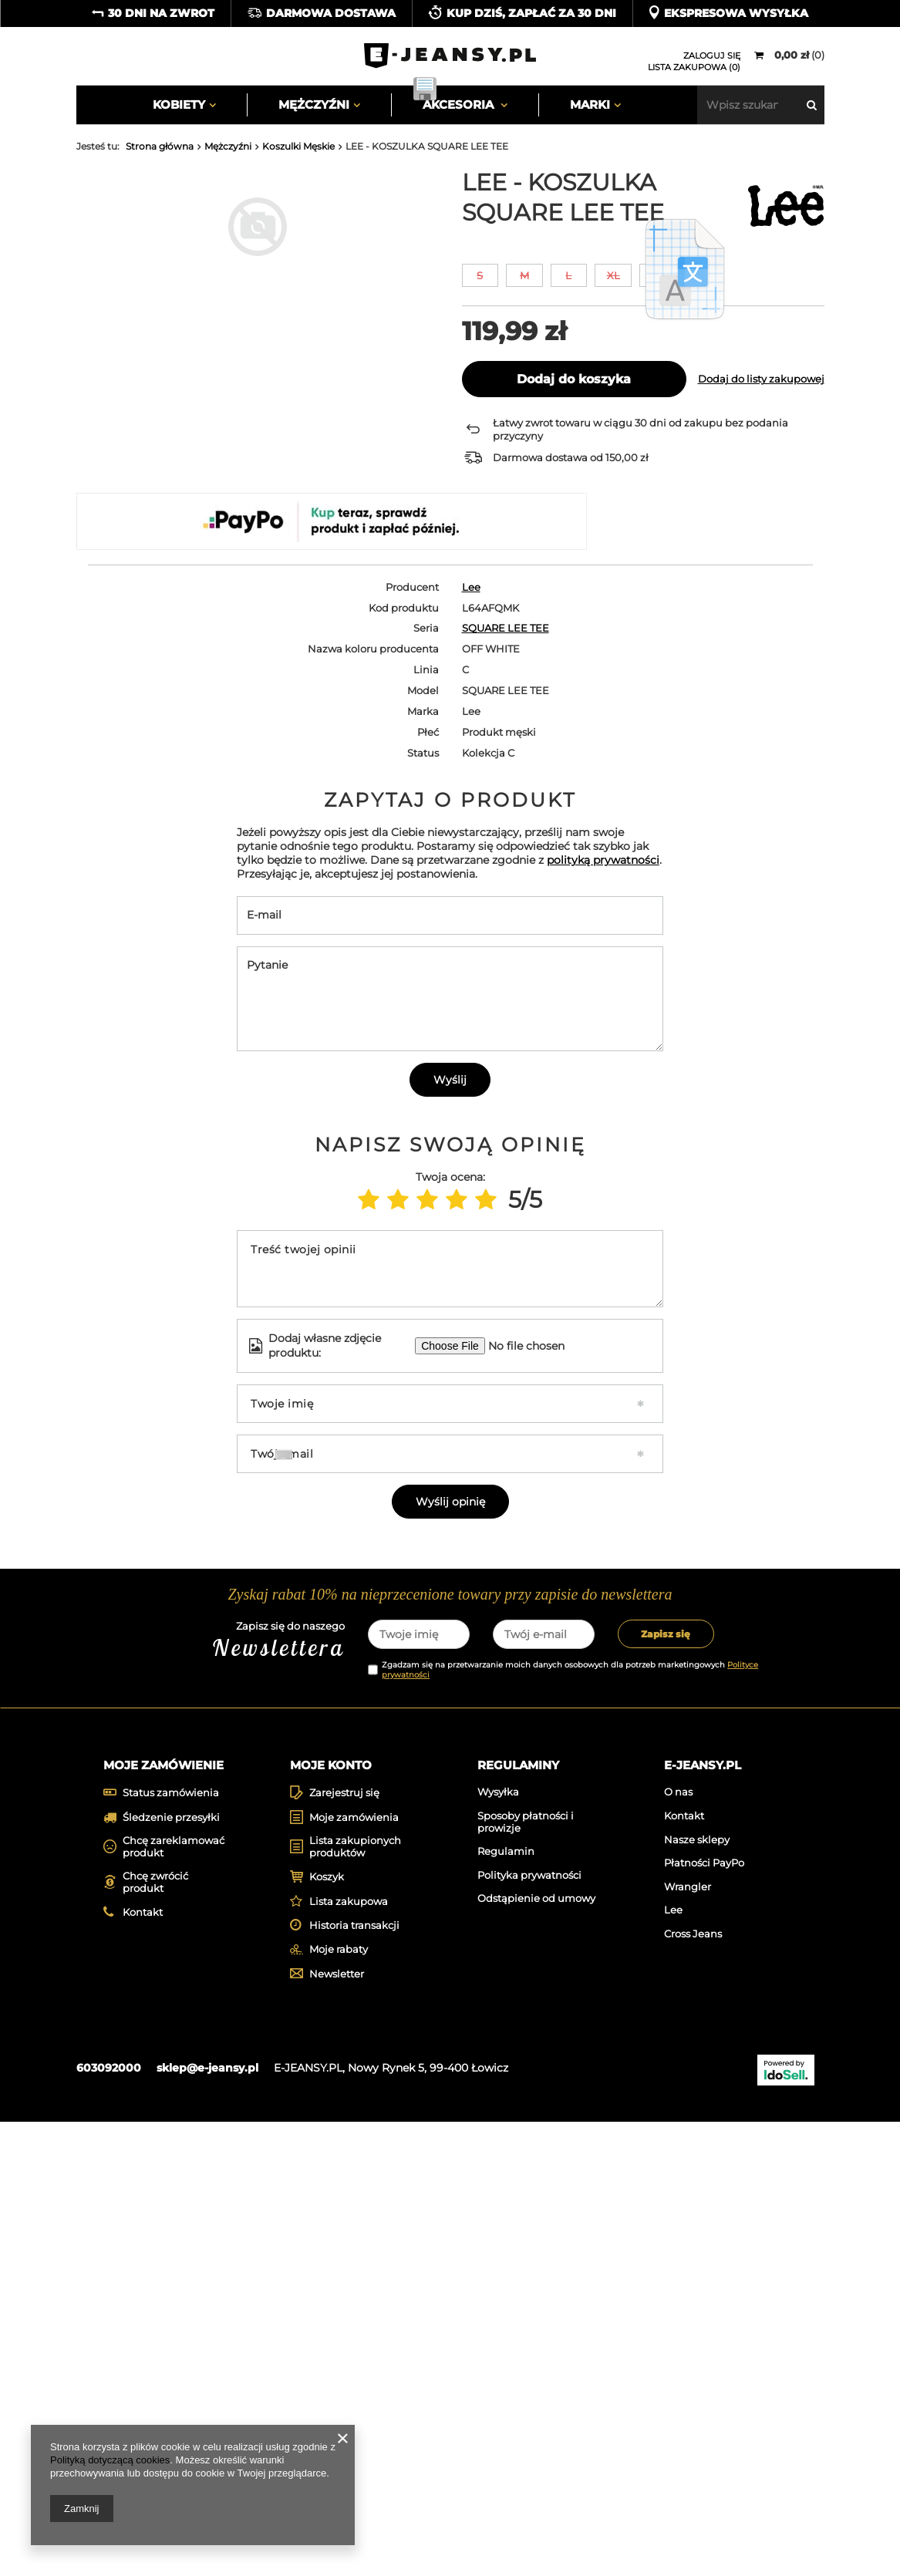 The width and height of the screenshot is (900, 2576). What do you see at coordinates (425, 89) in the screenshot?
I see `save file or document` at bounding box center [425, 89].